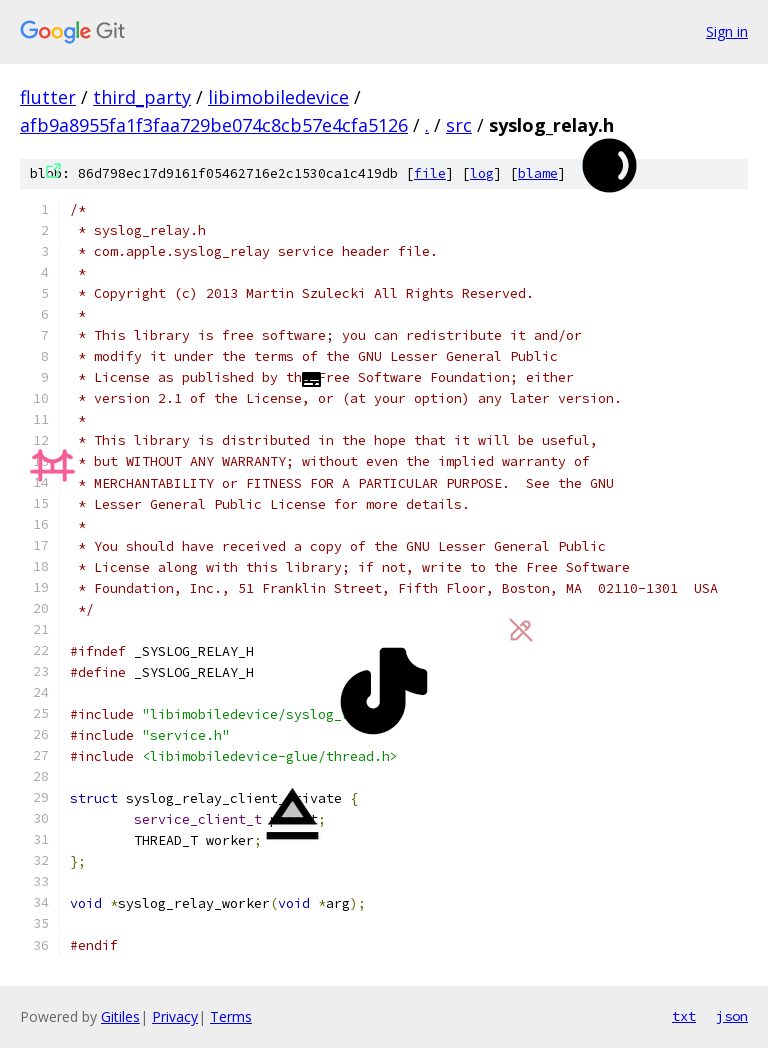 This screenshot has height=1048, width=768. What do you see at coordinates (292, 813) in the screenshot?
I see `eject removable media or disc` at bounding box center [292, 813].